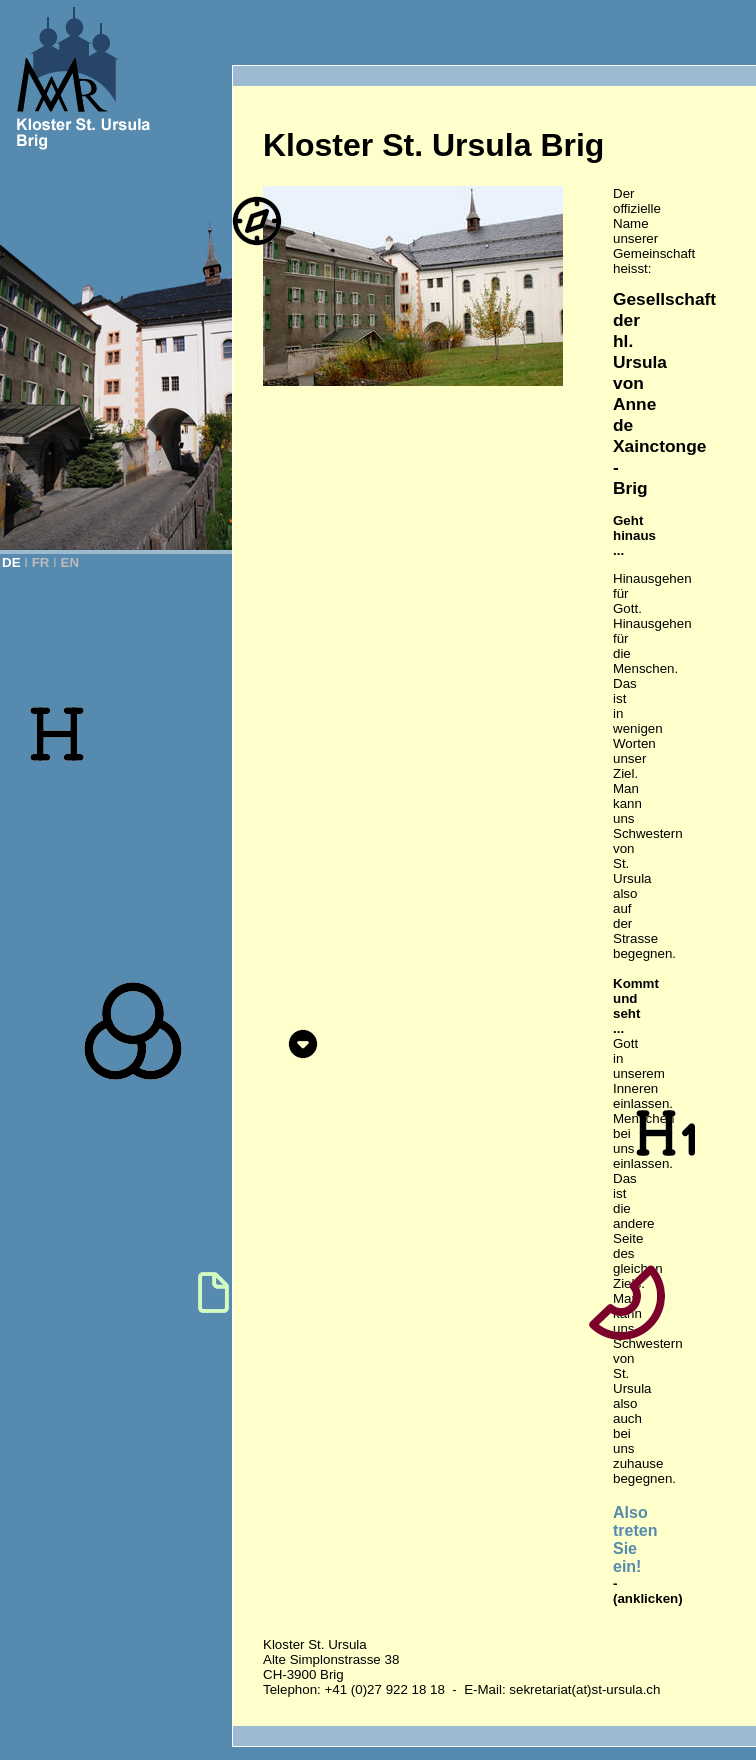 Image resolution: width=756 pixels, height=1760 pixels. I want to click on select melon or cantaloupe fruit, so click(629, 1304).